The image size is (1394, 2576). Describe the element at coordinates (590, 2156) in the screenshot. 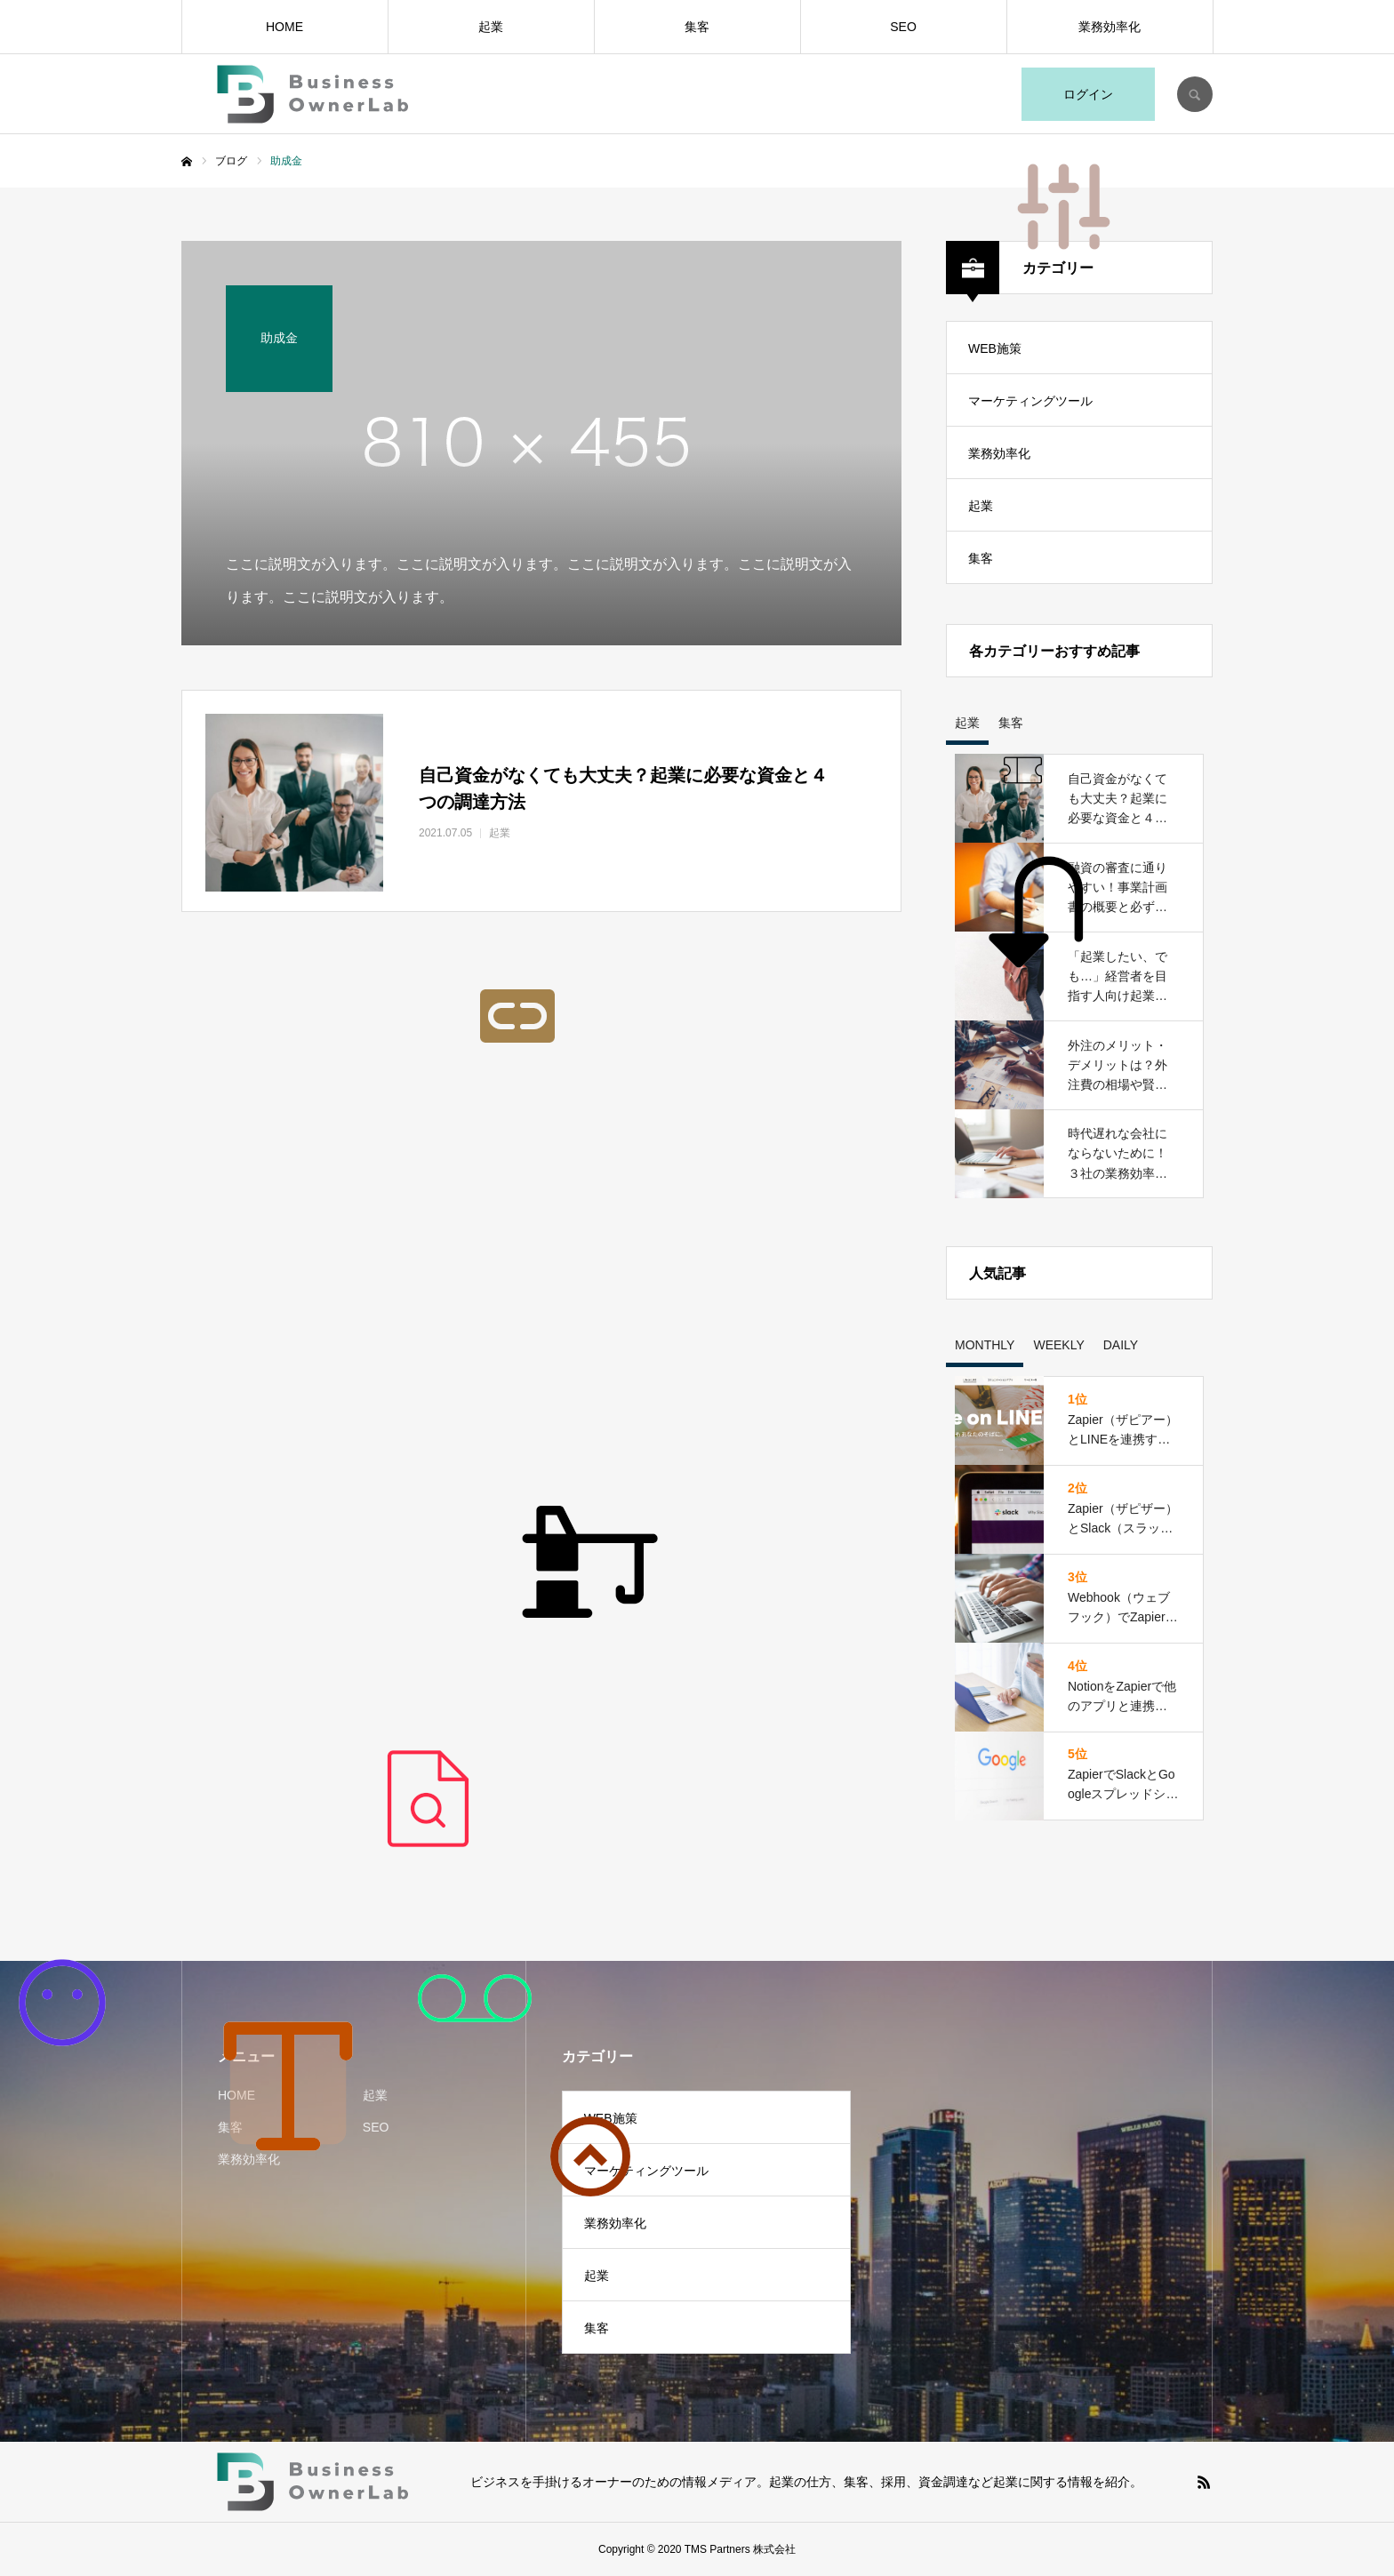

I see `scroll up or return to top of page` at that location.